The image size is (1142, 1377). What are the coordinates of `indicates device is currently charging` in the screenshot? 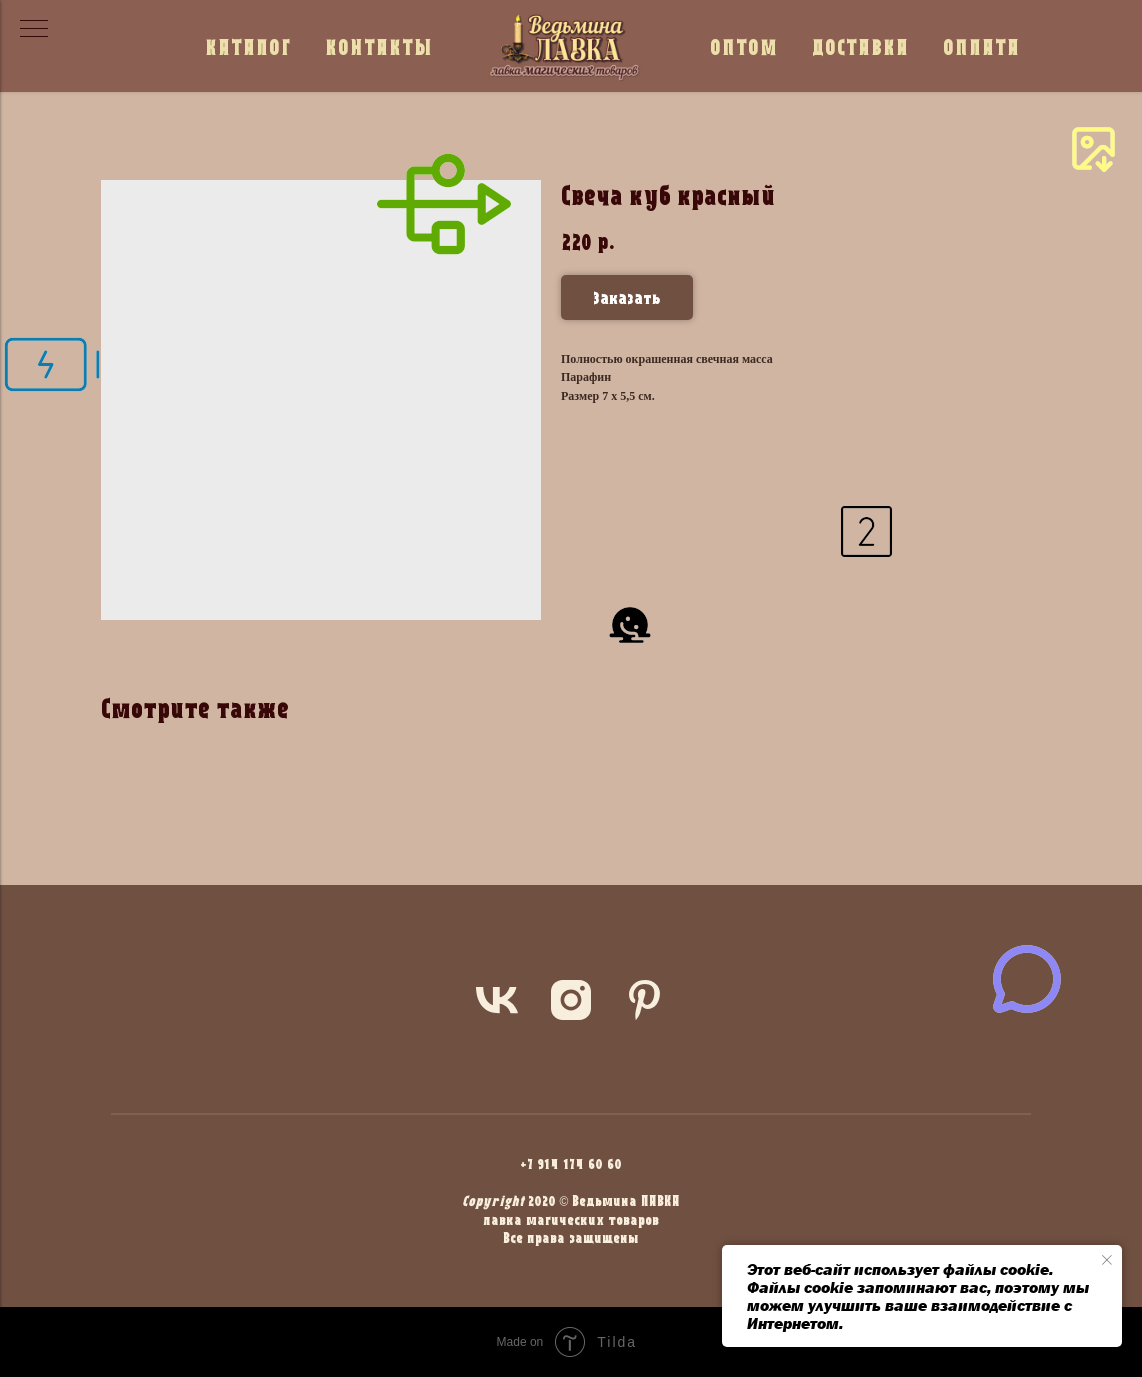 It's located at (50, 364).